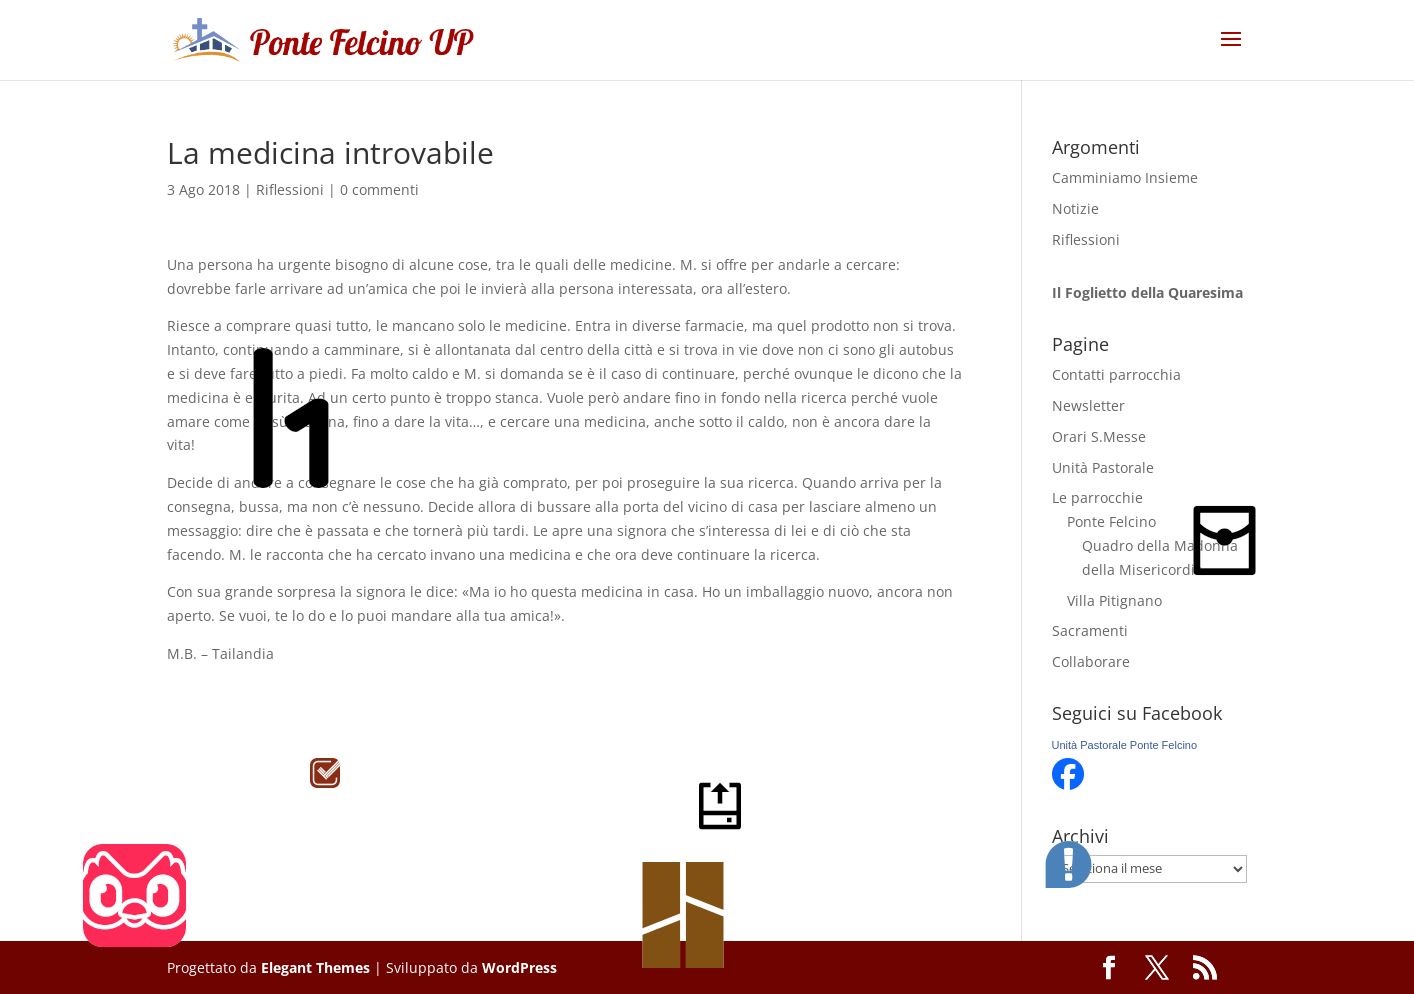  Describe the element at coordinates (683, 915) in the screenshot. I see `open the Bambu Lab app or dashboard` at that location.